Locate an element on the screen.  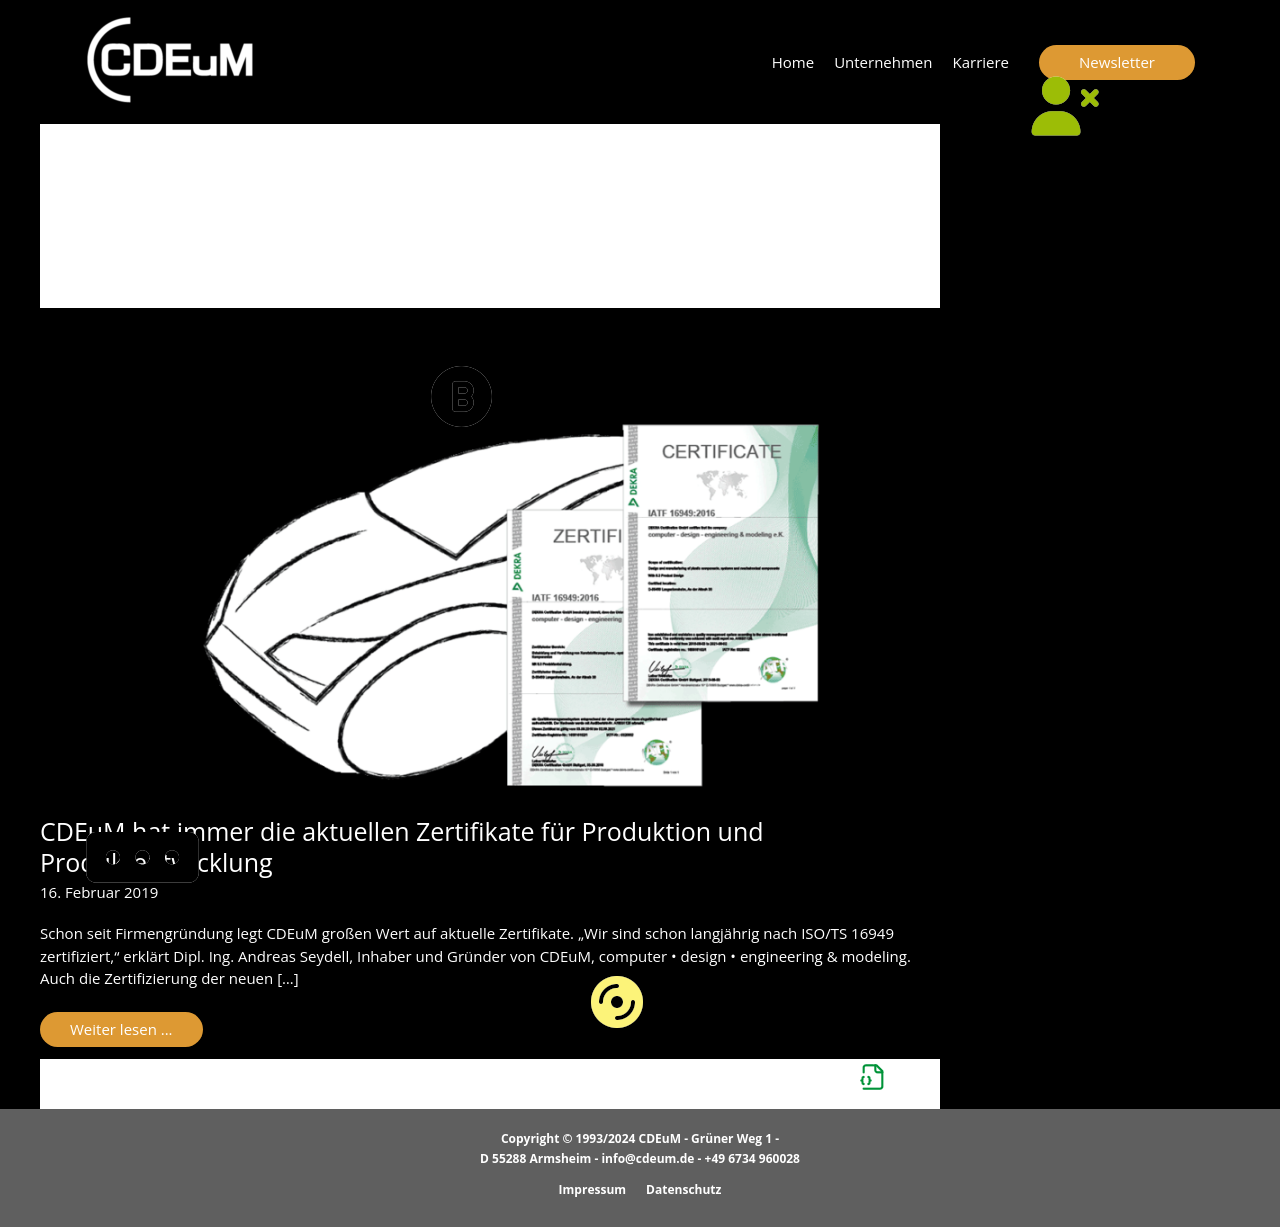
xbox controller B button indicator is located at coordinates (461, 396).